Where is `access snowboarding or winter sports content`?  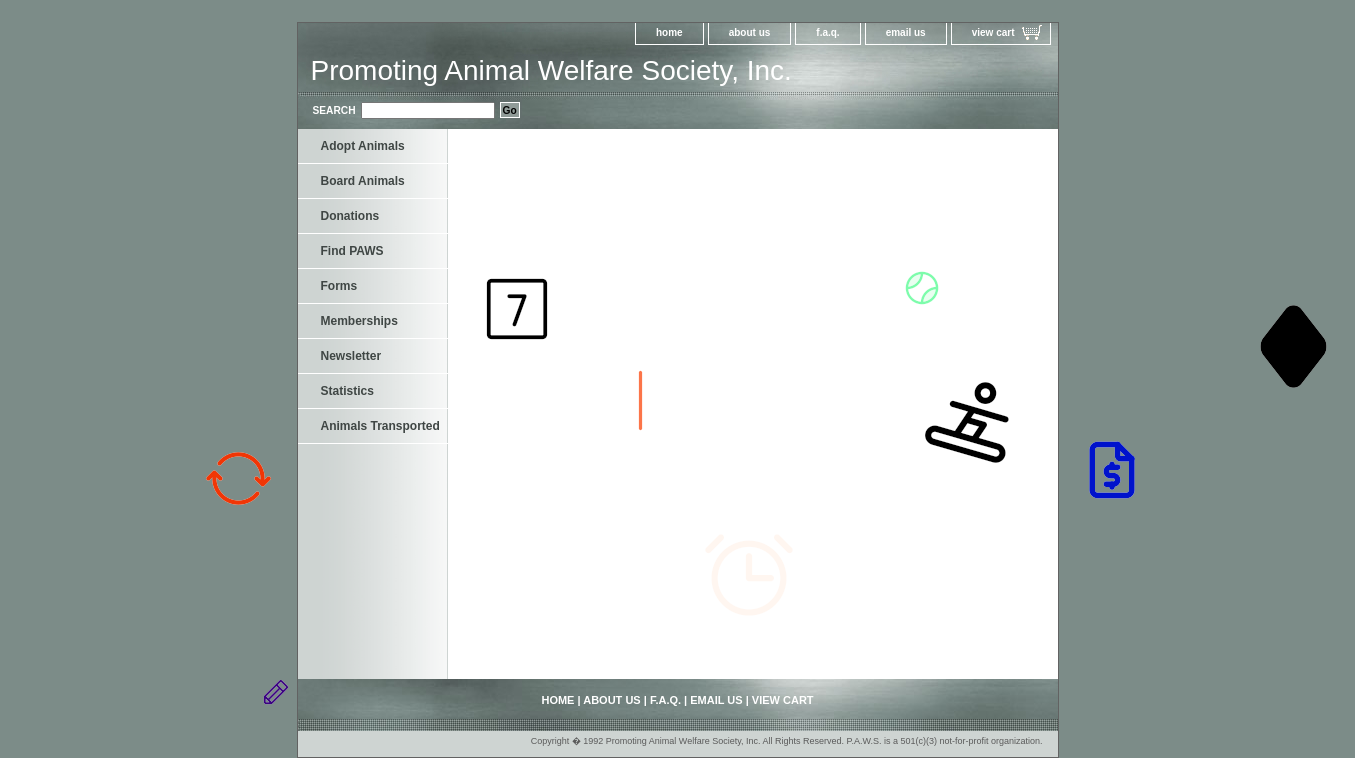
access snowboarding or winter sports content is located at coordinates (971, 422).